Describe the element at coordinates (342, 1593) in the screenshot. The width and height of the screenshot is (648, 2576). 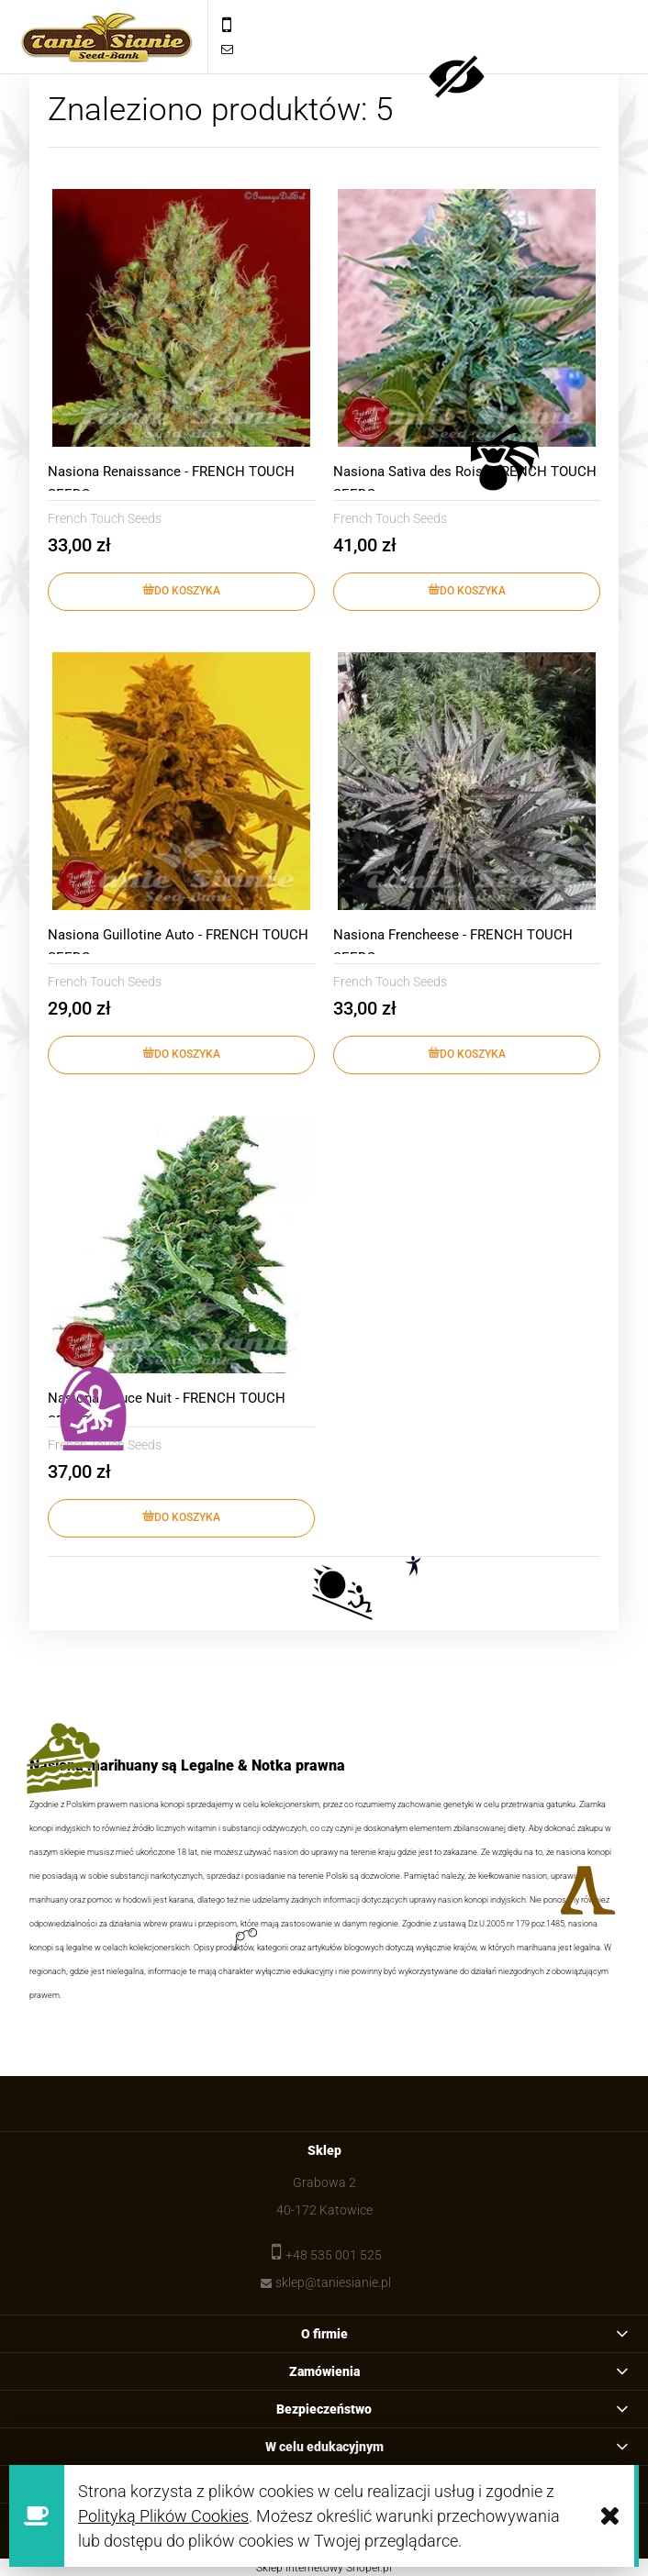
I see `play boulder dash or similar arcade game` at that location.